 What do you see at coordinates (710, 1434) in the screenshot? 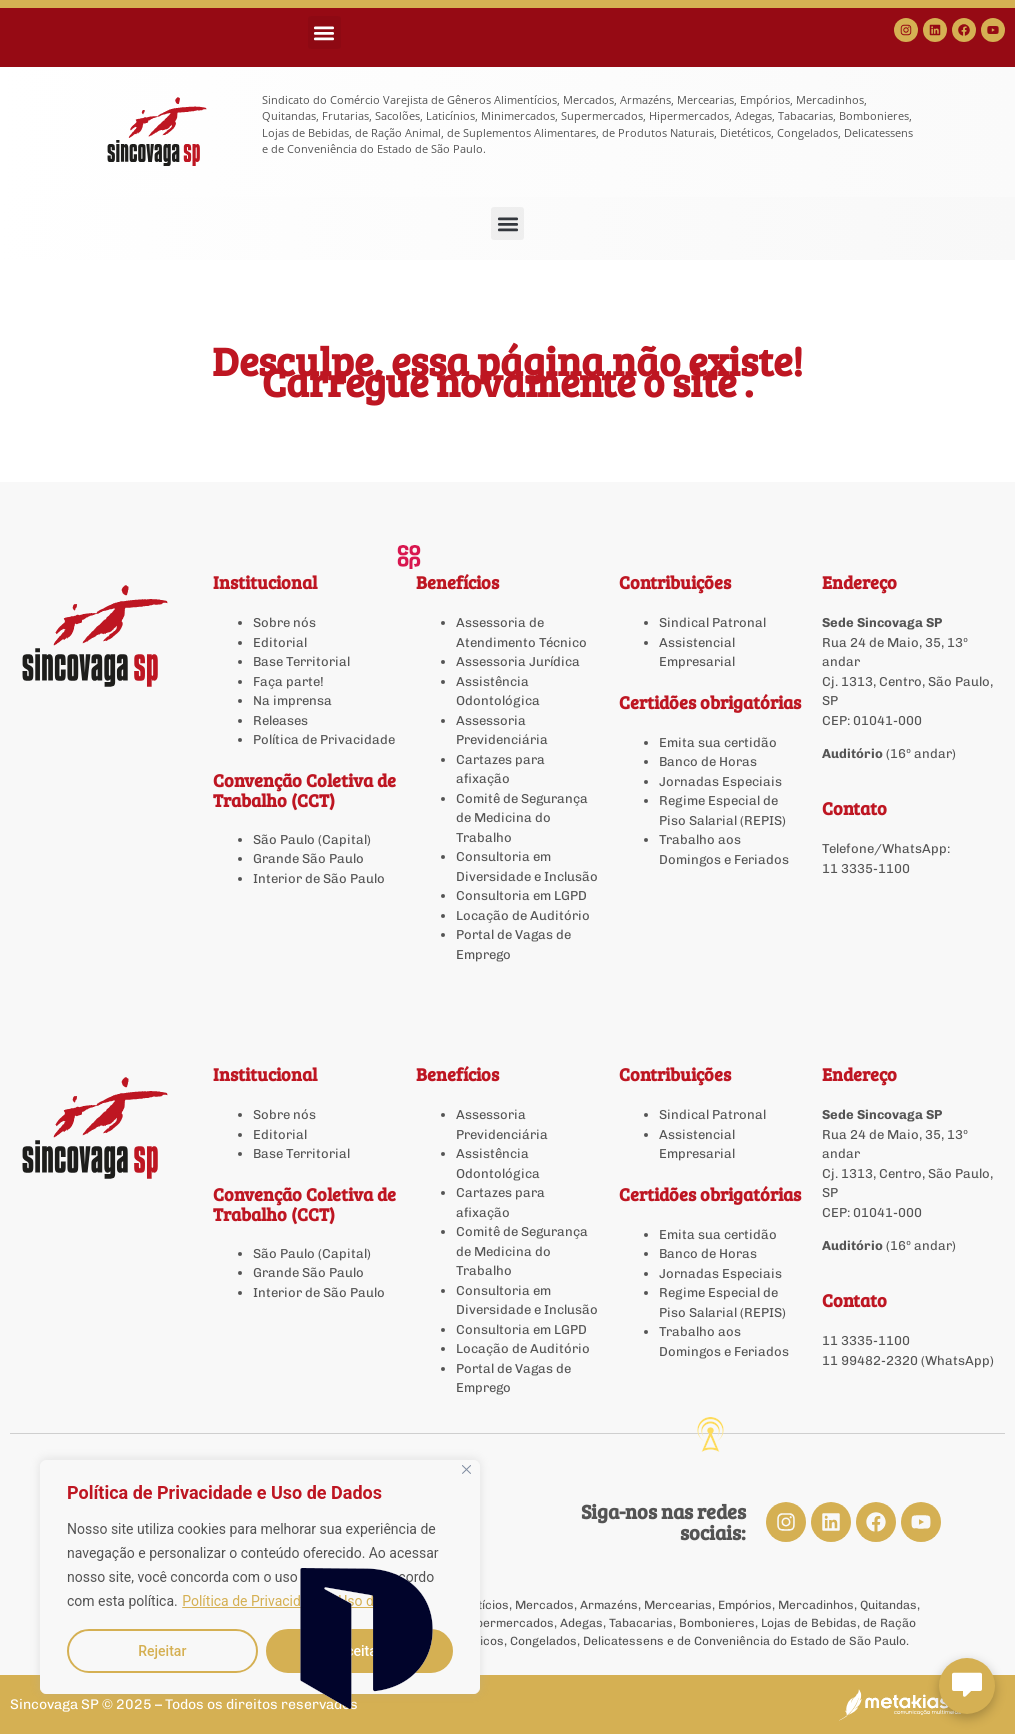
I see `statuspal brand logo` at bounding box center [710, 1434].